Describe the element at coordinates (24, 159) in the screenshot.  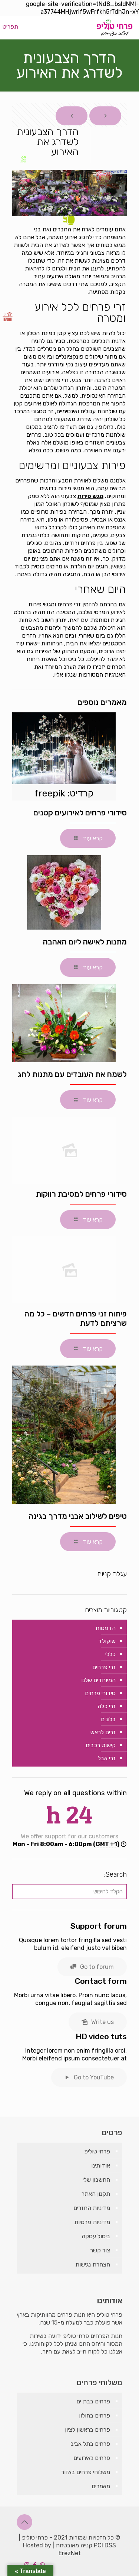
I see `jellyfish creature or enemy in a game interface` at that location.